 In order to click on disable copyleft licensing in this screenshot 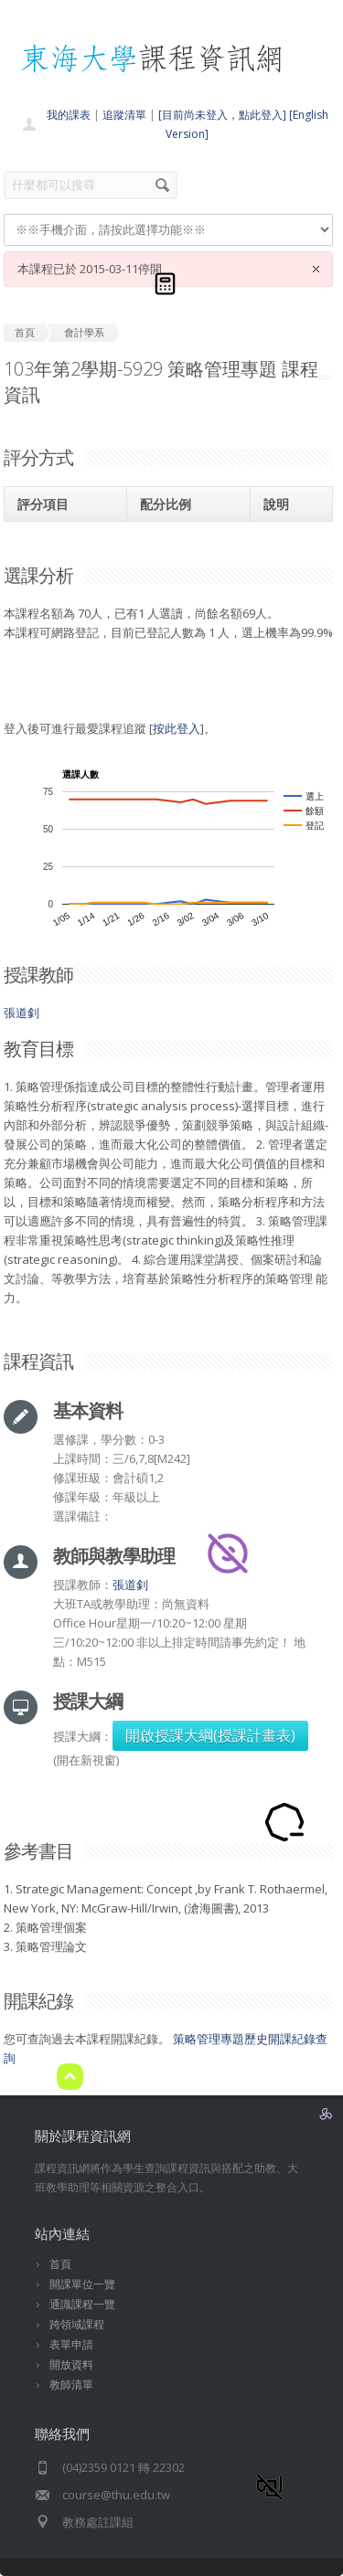, I will do `click(228, 1553)`.